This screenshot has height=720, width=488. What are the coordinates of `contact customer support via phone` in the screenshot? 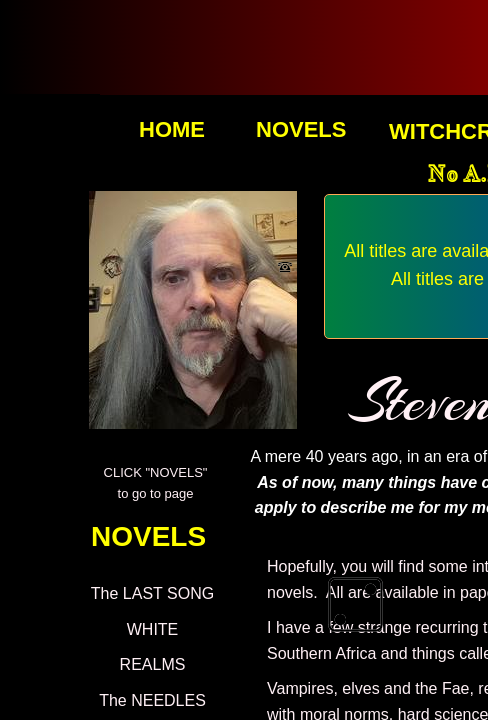 It's located at (285, 267).